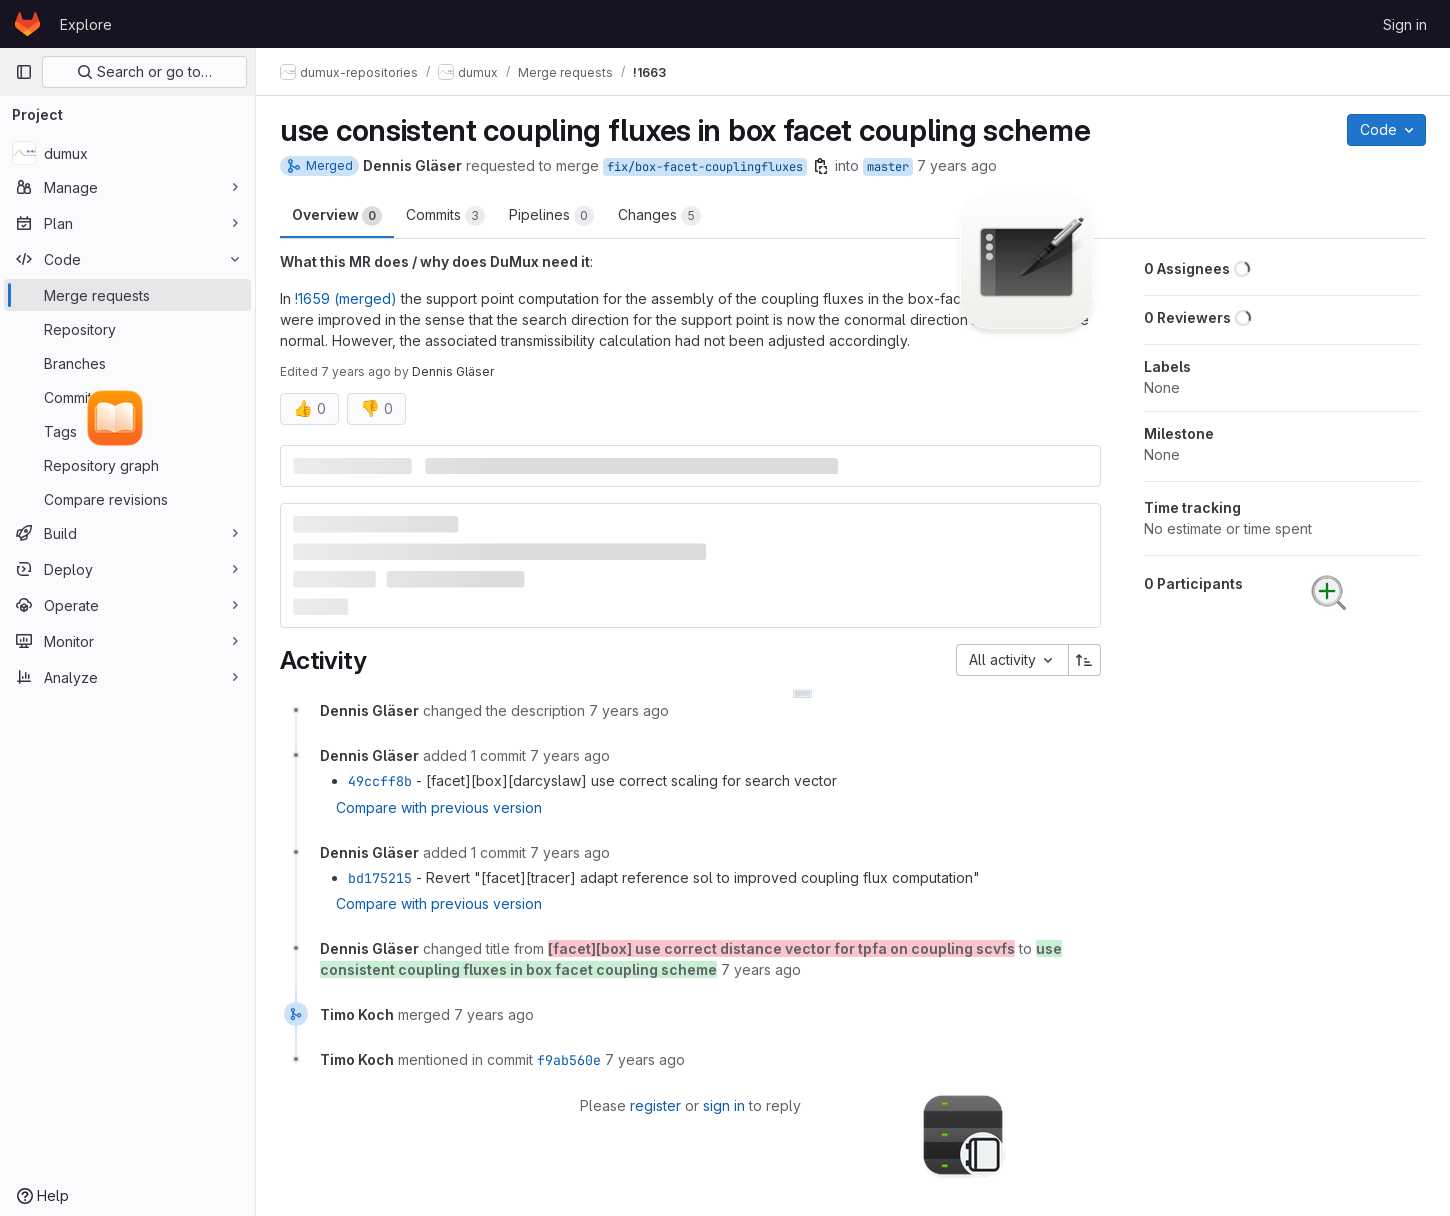  What do you see at coordinates (1329, 593) in the screenshot?
I see `zoom in on the current view` at bounding box center [1329, 593].